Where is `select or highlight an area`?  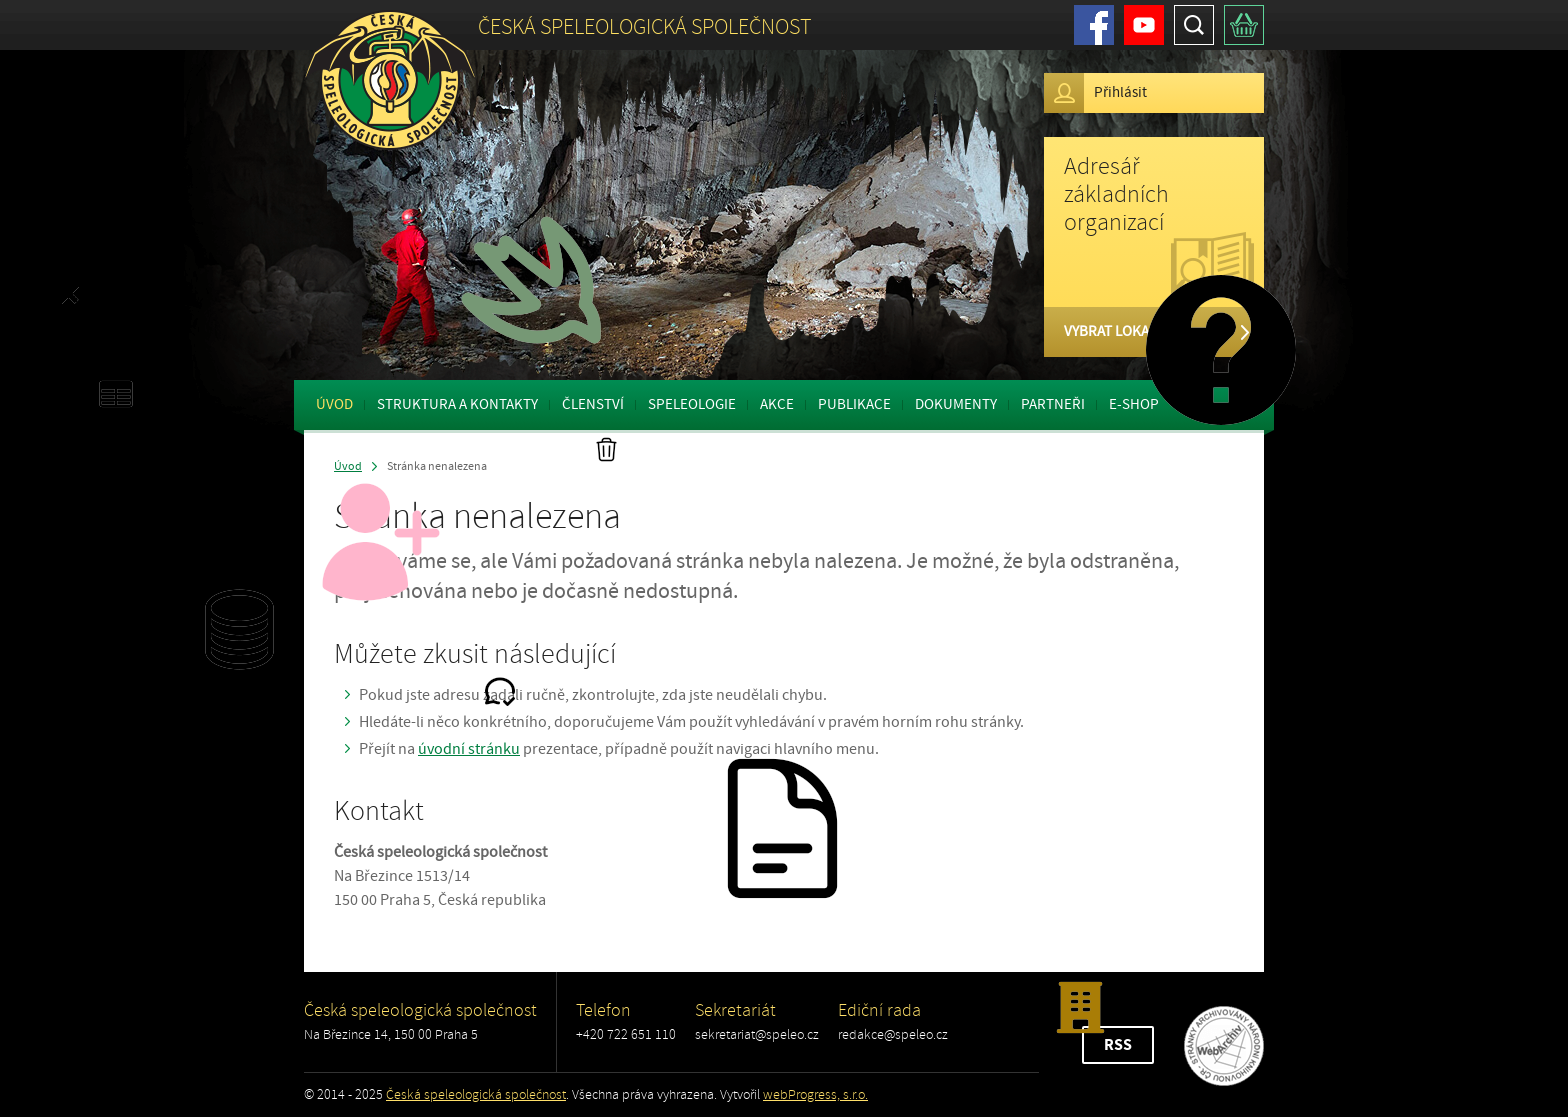 select or highlight an area is located at coordinates (54, 279).